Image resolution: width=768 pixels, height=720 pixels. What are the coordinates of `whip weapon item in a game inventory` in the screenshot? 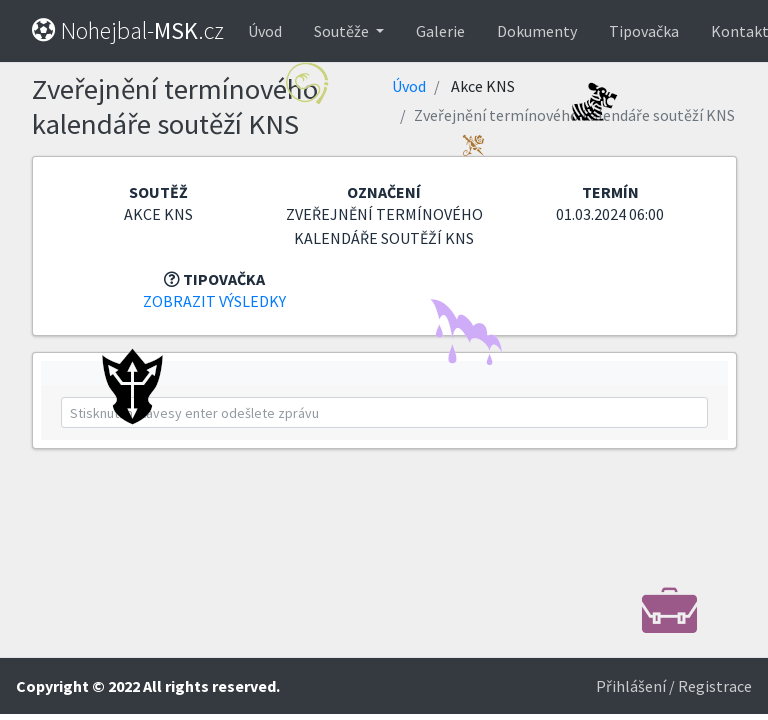 It's located at (307, 83).